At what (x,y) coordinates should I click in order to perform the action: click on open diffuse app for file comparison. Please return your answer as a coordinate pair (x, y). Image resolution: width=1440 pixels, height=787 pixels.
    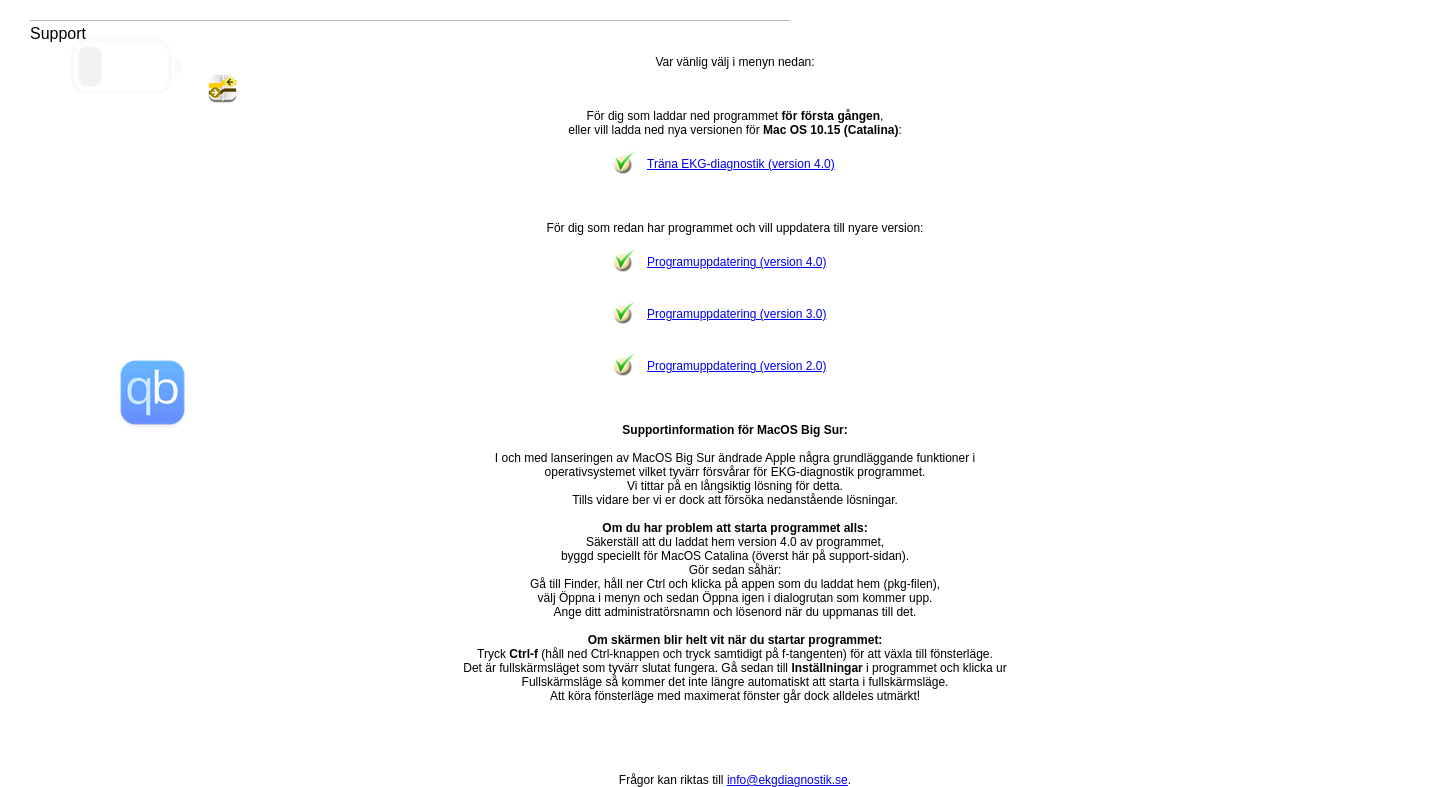
    Looking at the image, I should click on (222, 88).